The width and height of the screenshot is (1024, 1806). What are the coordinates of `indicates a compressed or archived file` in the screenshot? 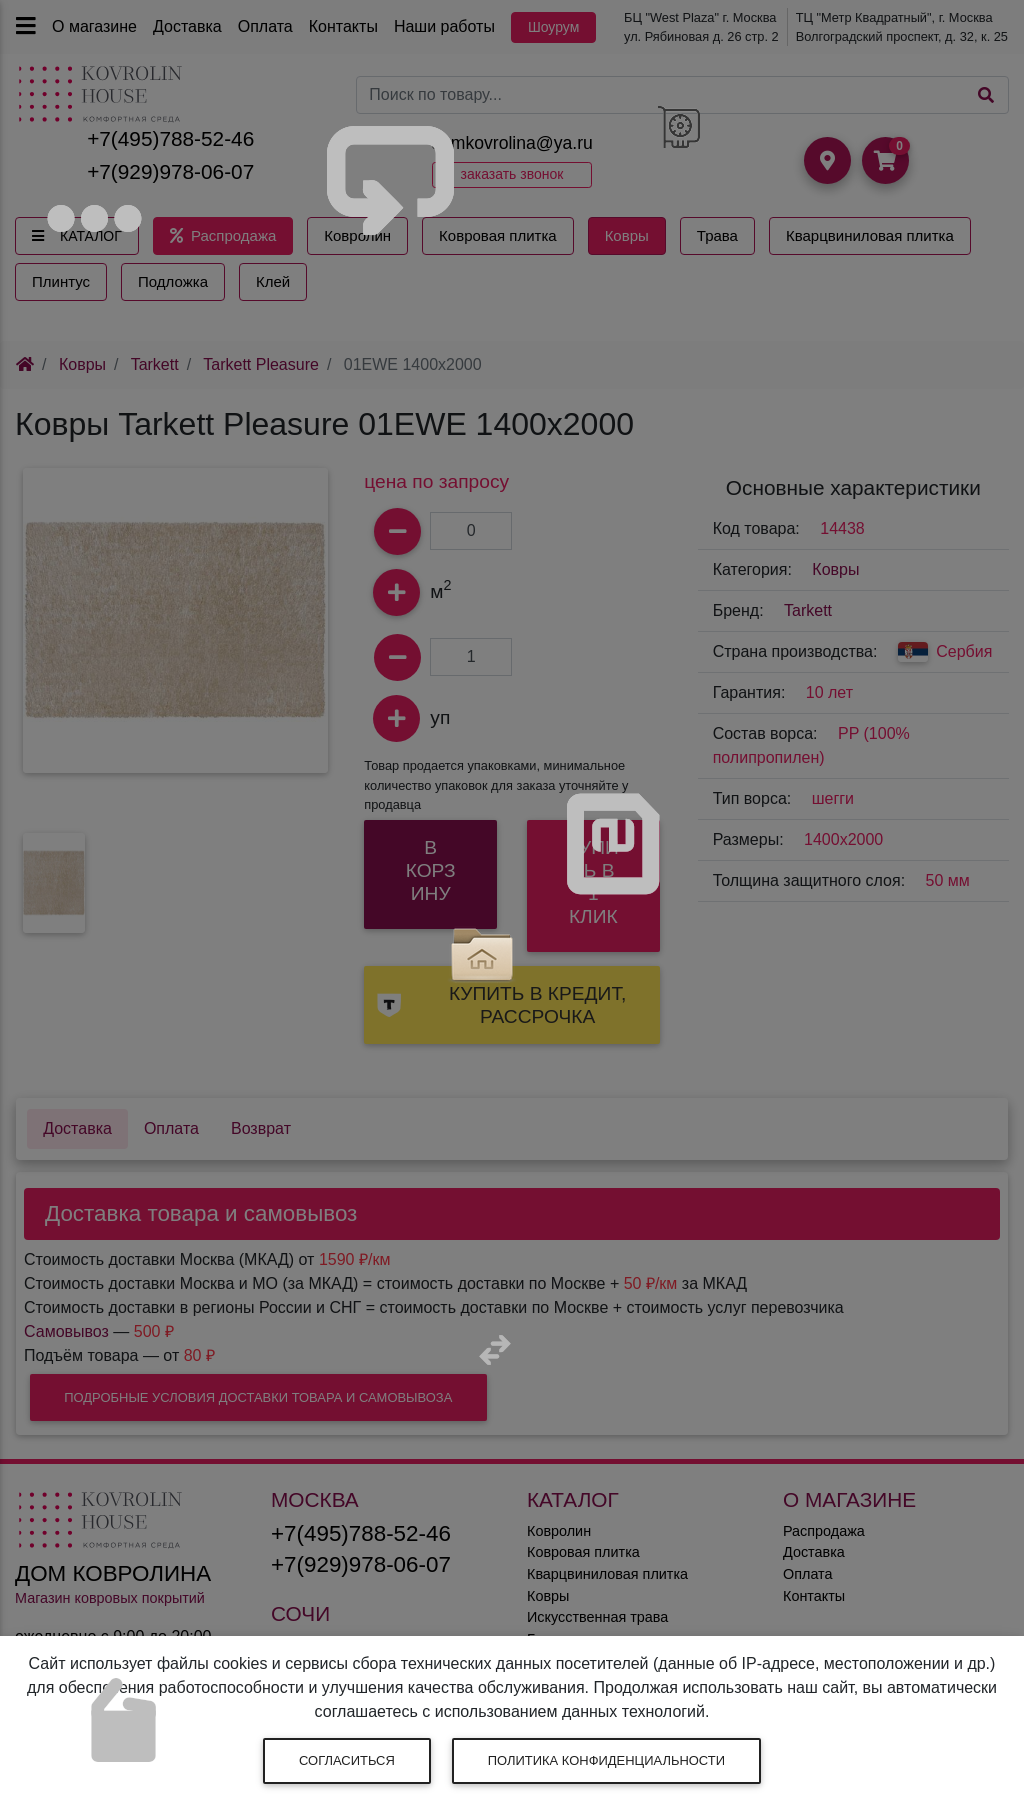 It's located at (123, 1710).